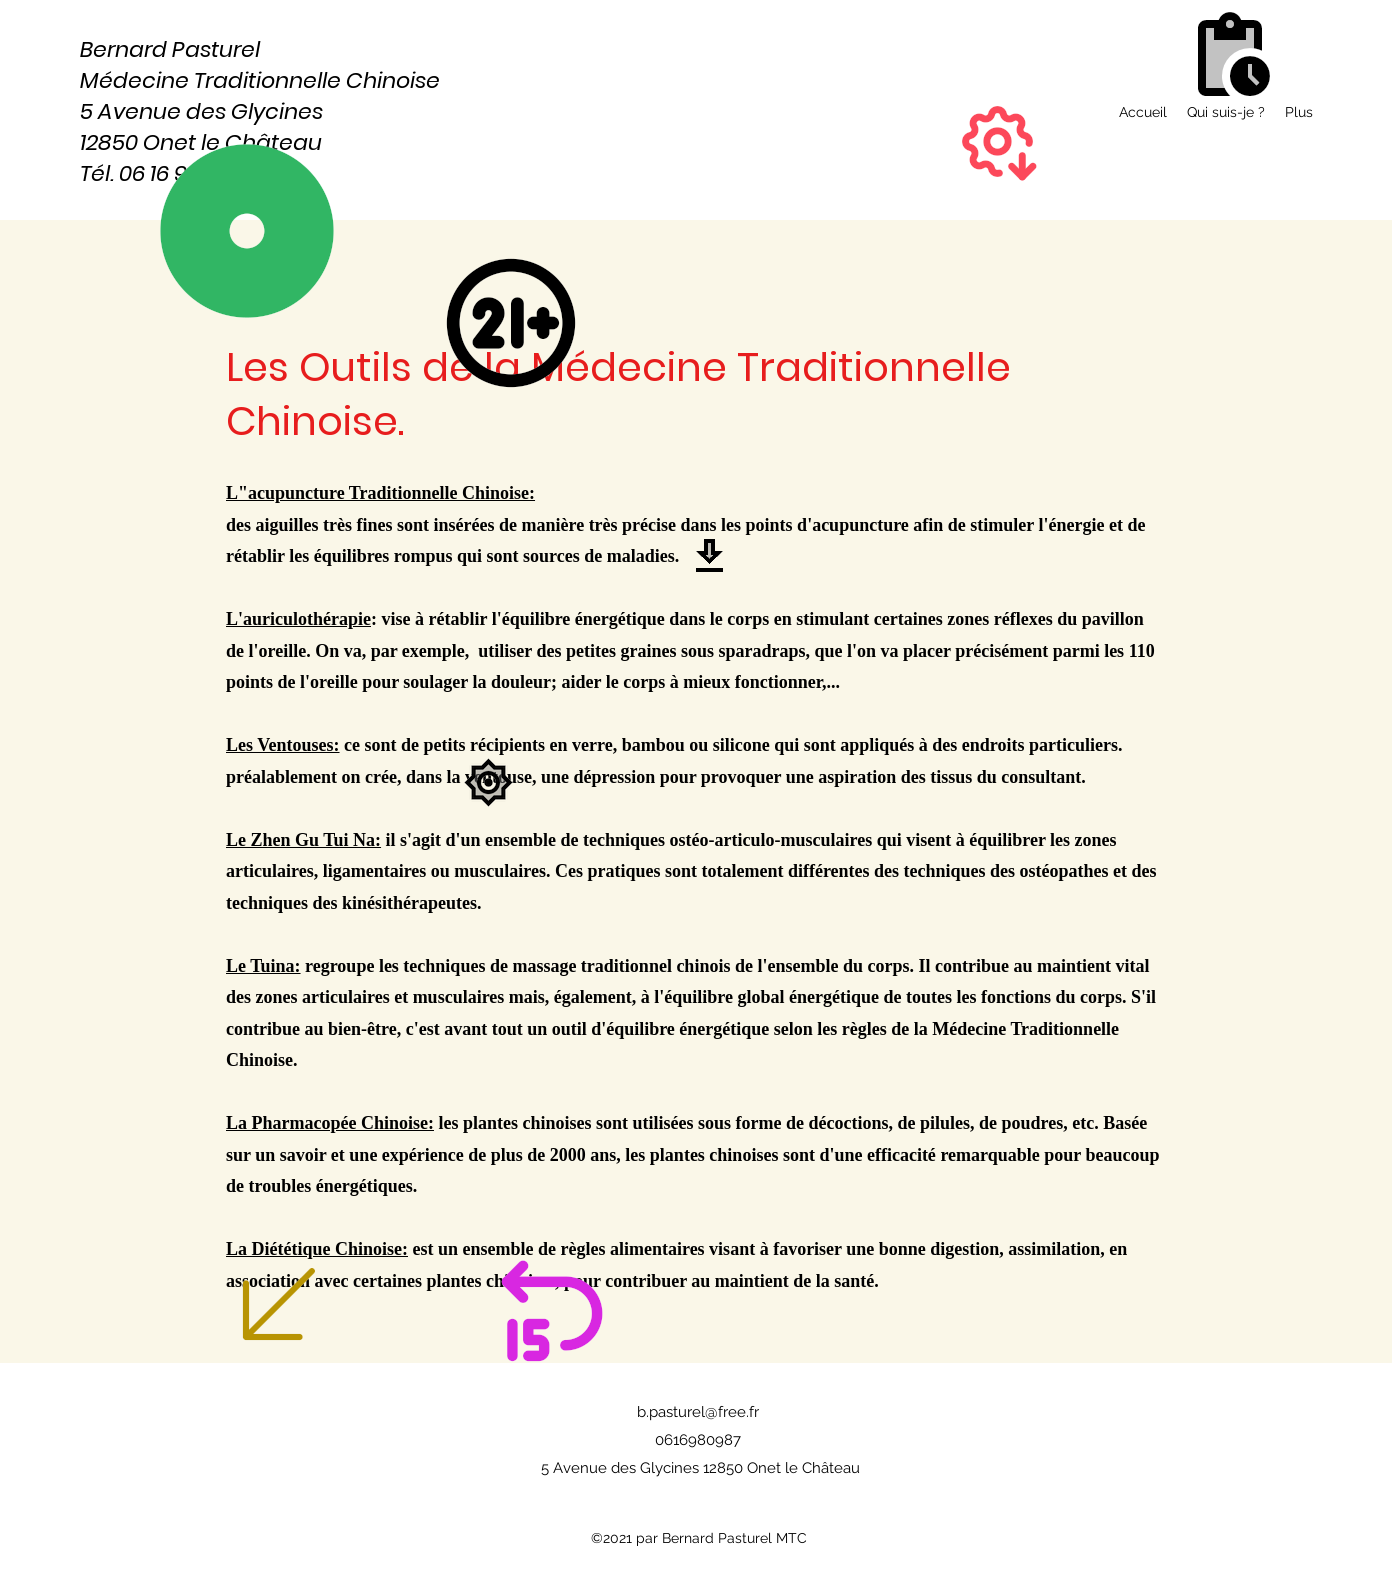 The height and width of the screenshot is (1583, 1392). What do you see at coordinates (488, 782) in the screenshot?
I see `adjust screen brightness settings` at bounding box center [488, 782].